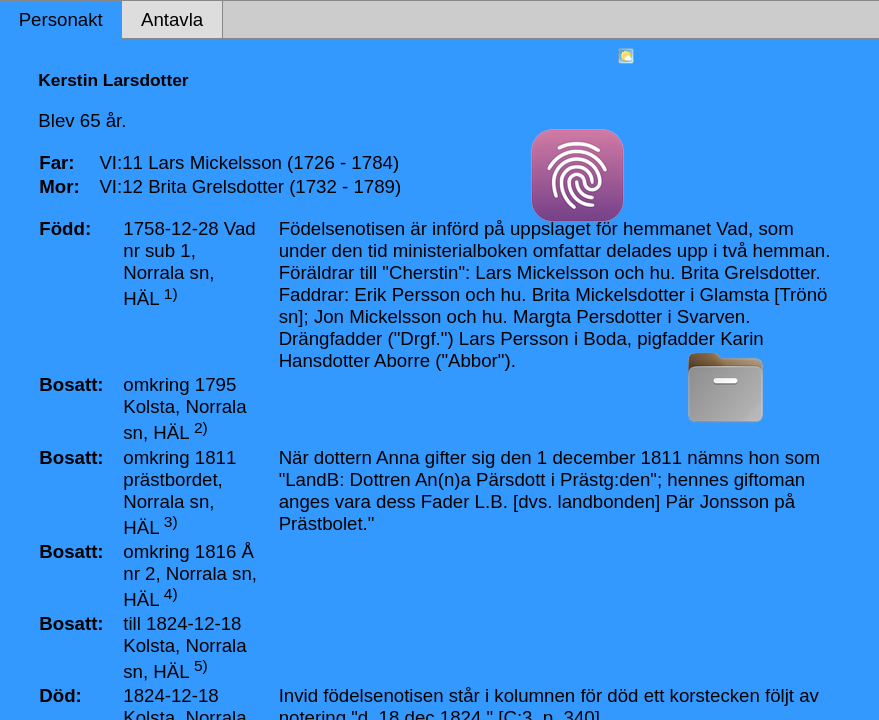 This screenshot has height=720, width=879. What do you see at coordinates (725, 387) in the screenshot?
I see `open the file manager application` at bounding box center [725, 387].